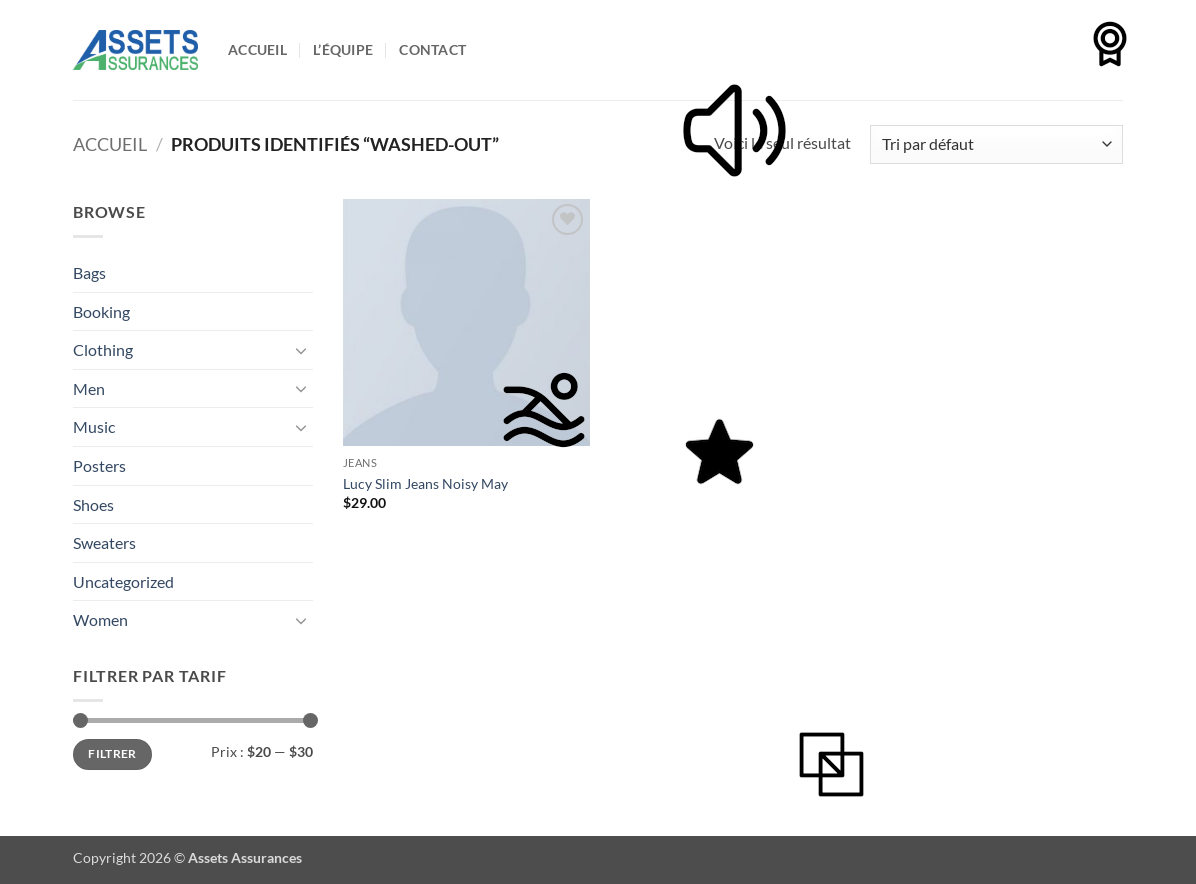 This screenshot has height=884, width=1196. I want to click on merge or intersect selected layers, so click(831, 764).